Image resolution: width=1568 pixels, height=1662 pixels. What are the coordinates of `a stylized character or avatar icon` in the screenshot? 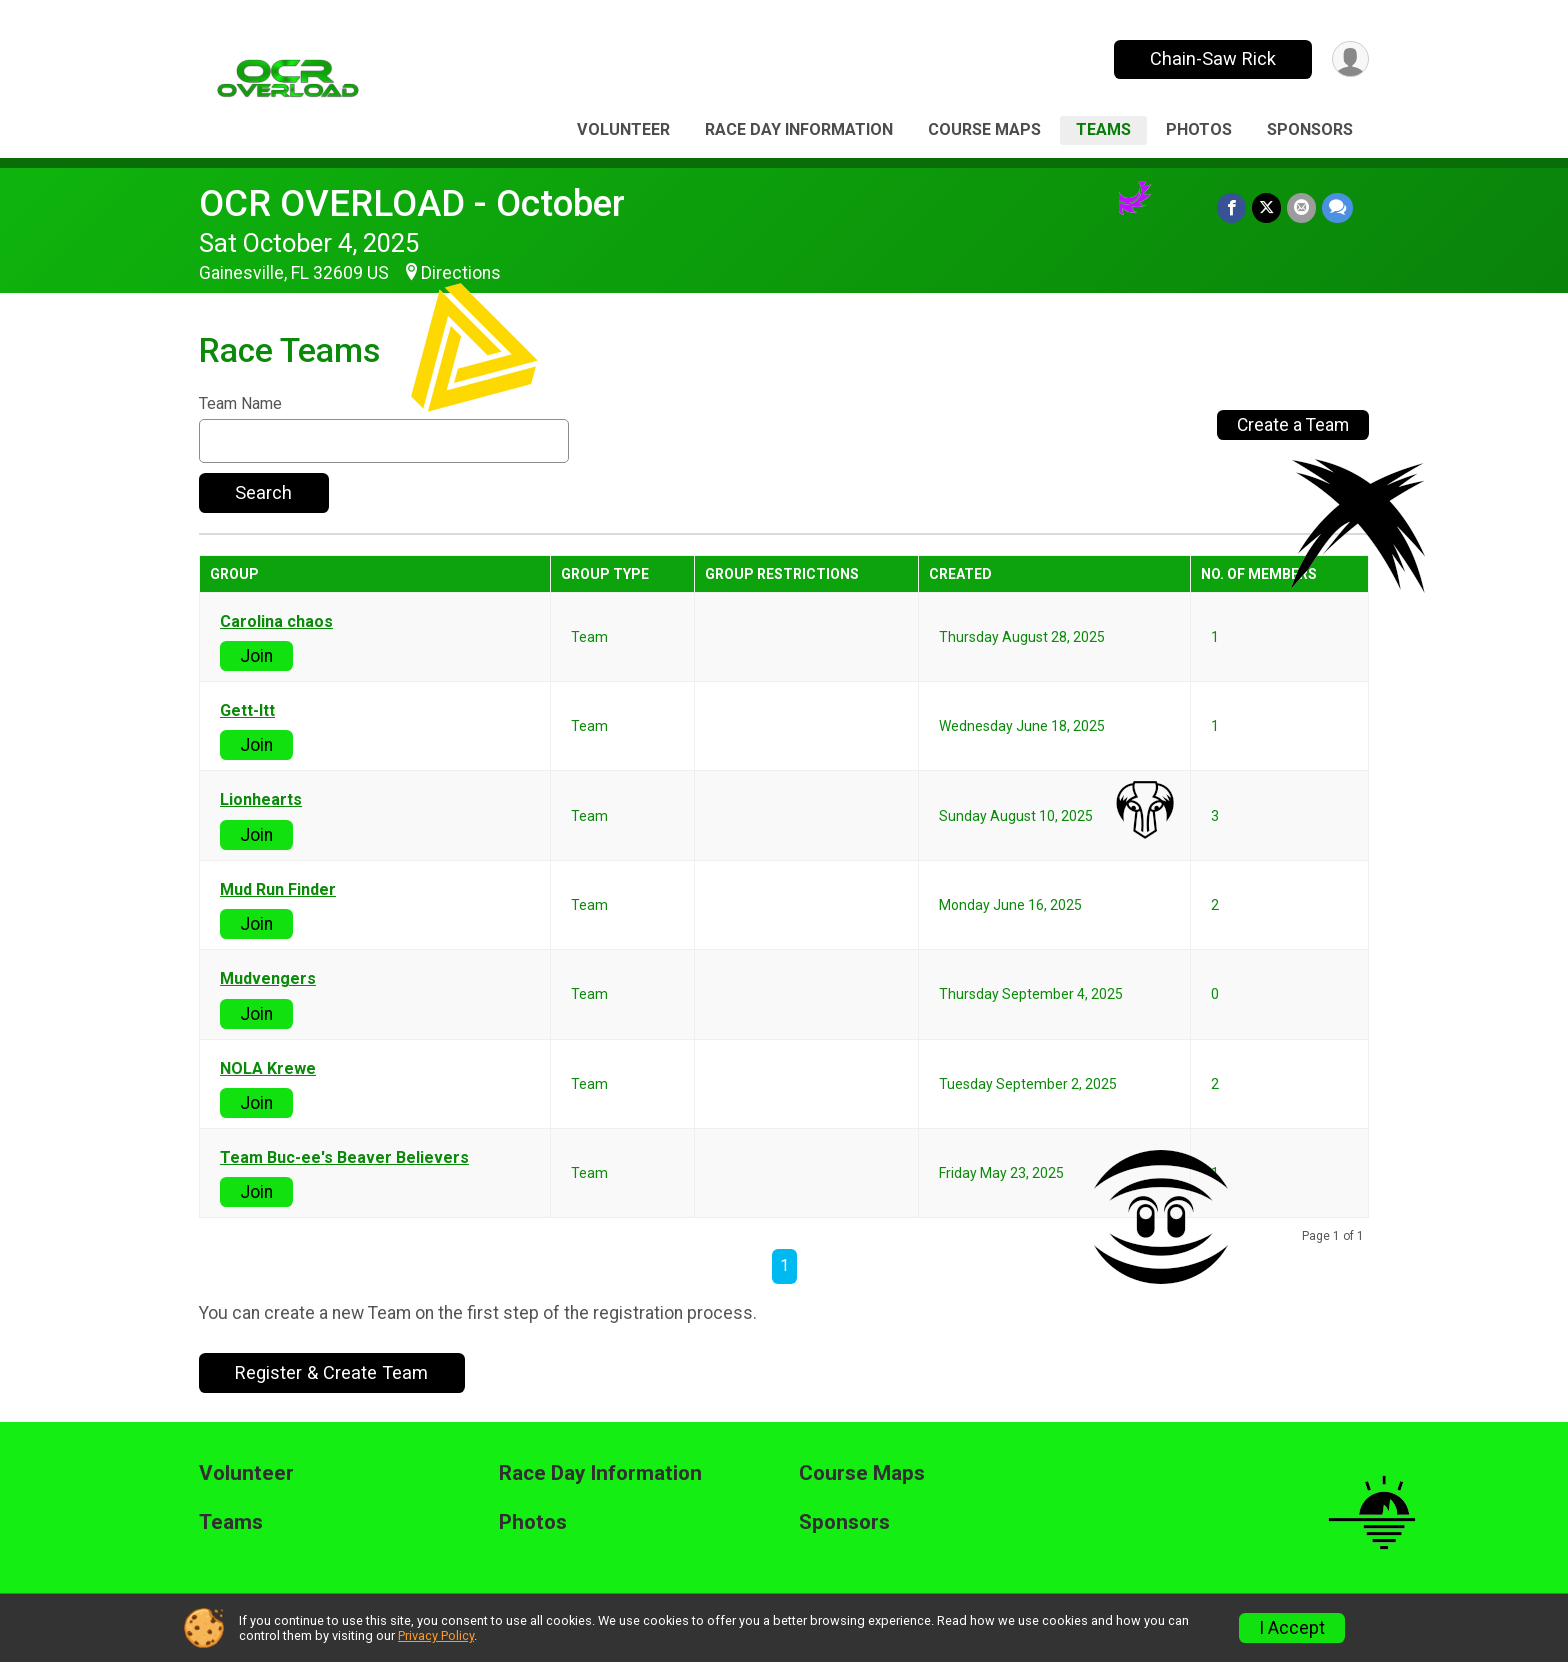 It's located at (1161, 1217).